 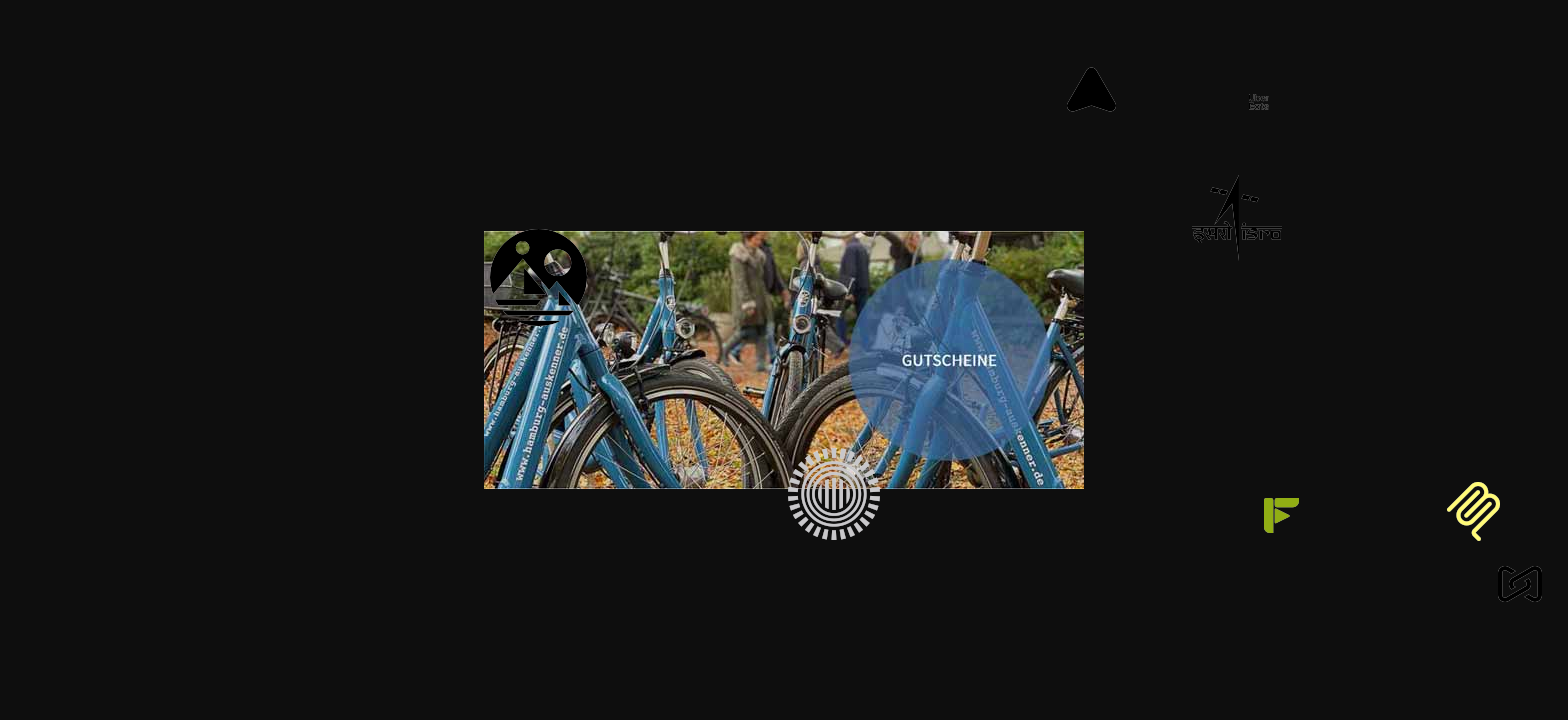 I want to click on open FreeTube app, so click(x=1281, y=515).